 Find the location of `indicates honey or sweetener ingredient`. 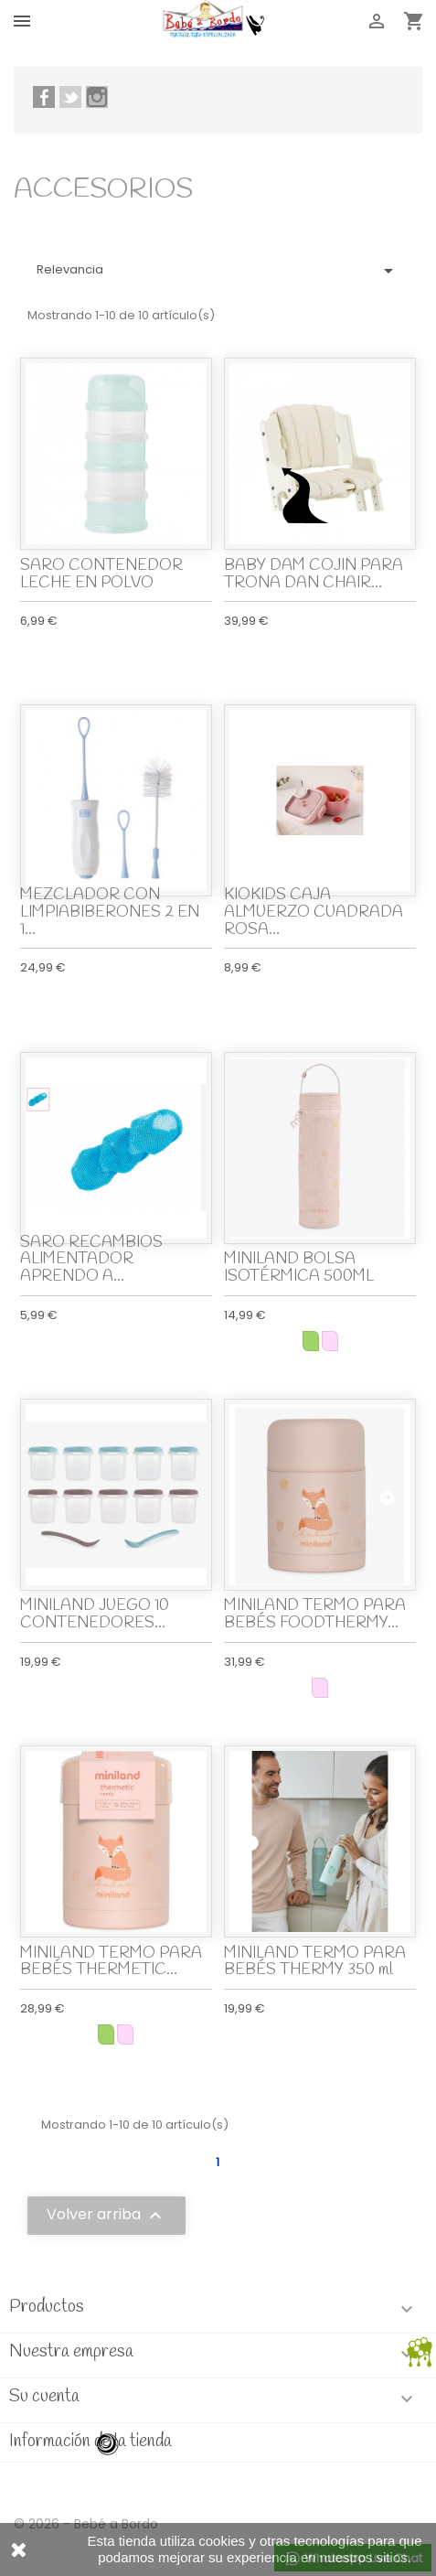

indicates honey or sweetener ingredient is located at coordinates (420, 2352).